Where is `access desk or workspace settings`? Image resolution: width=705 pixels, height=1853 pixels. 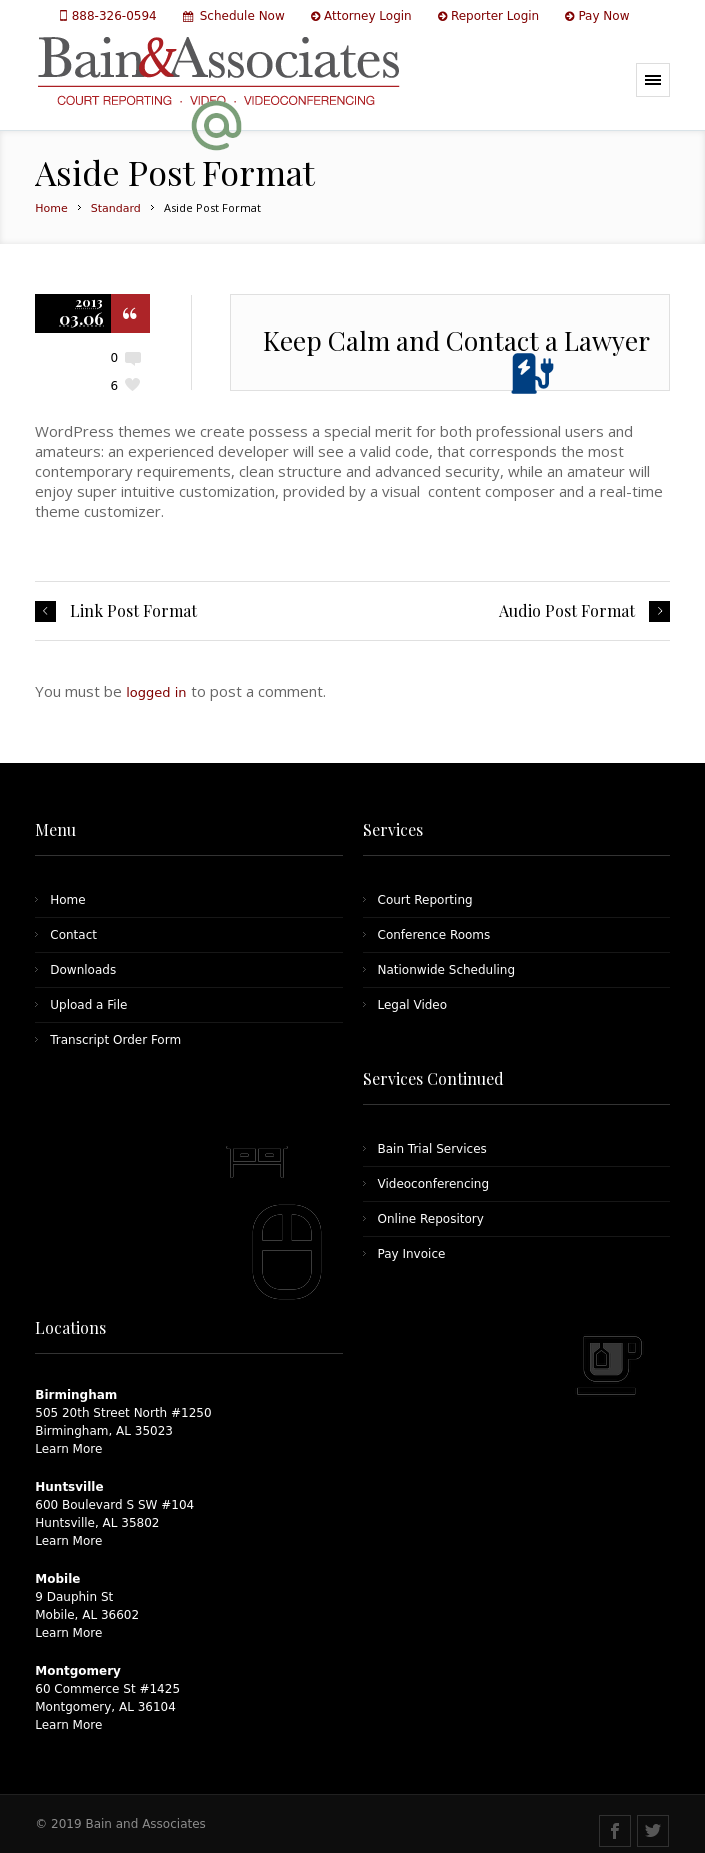
access desk or workspace settings is located at coordinates (257, 1161).